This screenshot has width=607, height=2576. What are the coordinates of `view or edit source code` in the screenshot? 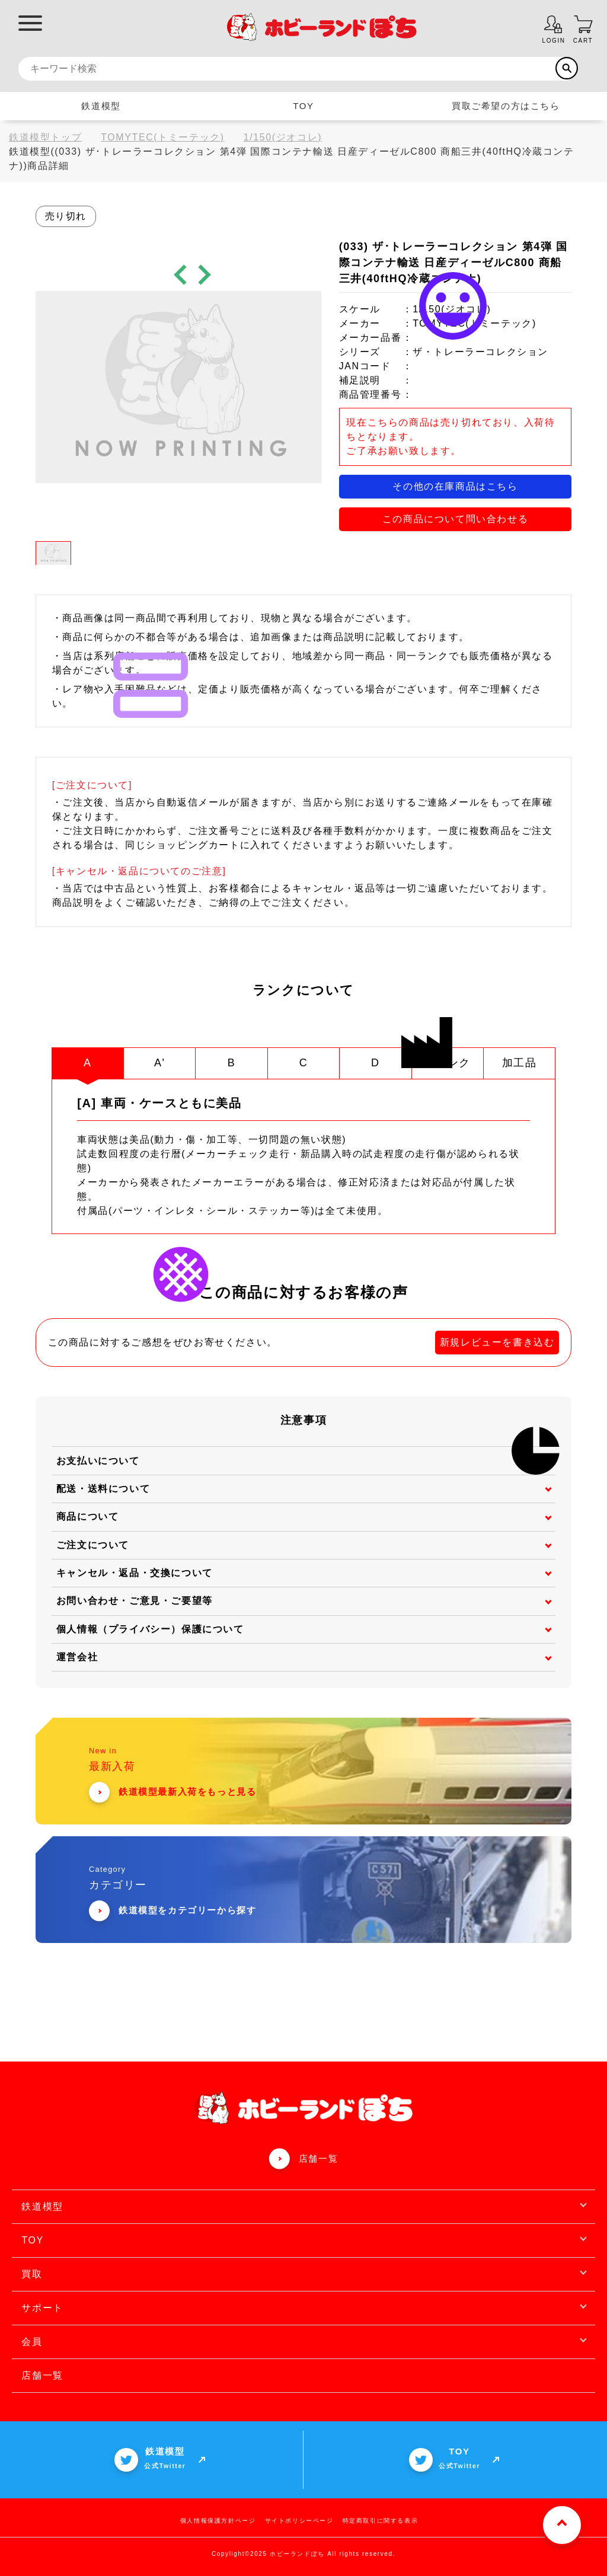 It's located at (192, 274).